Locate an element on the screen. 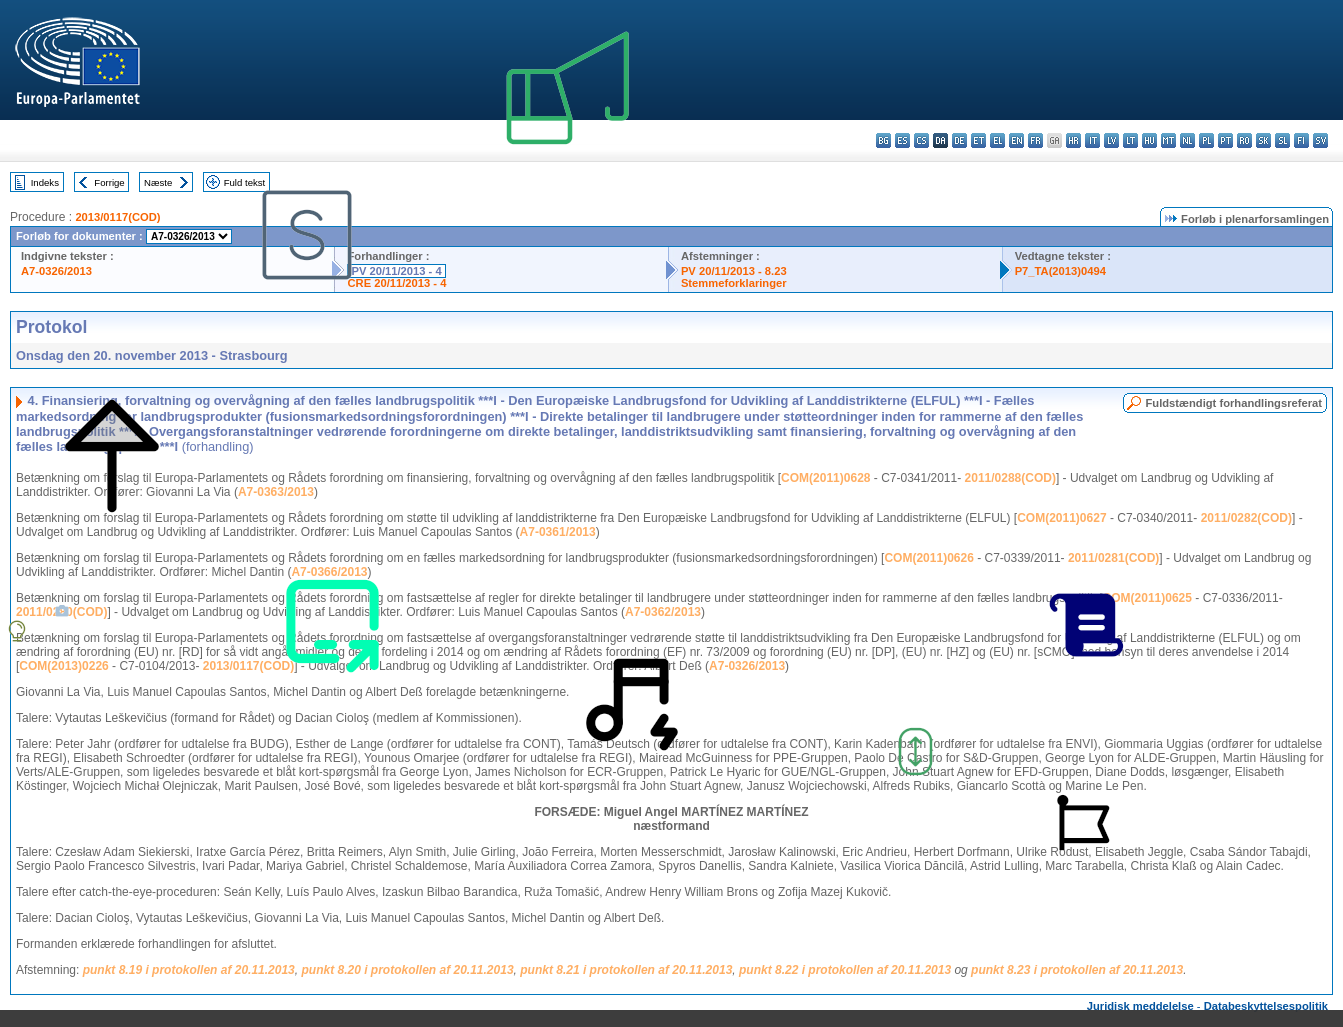  construction or building in progress is located at coordinates (570, 95).